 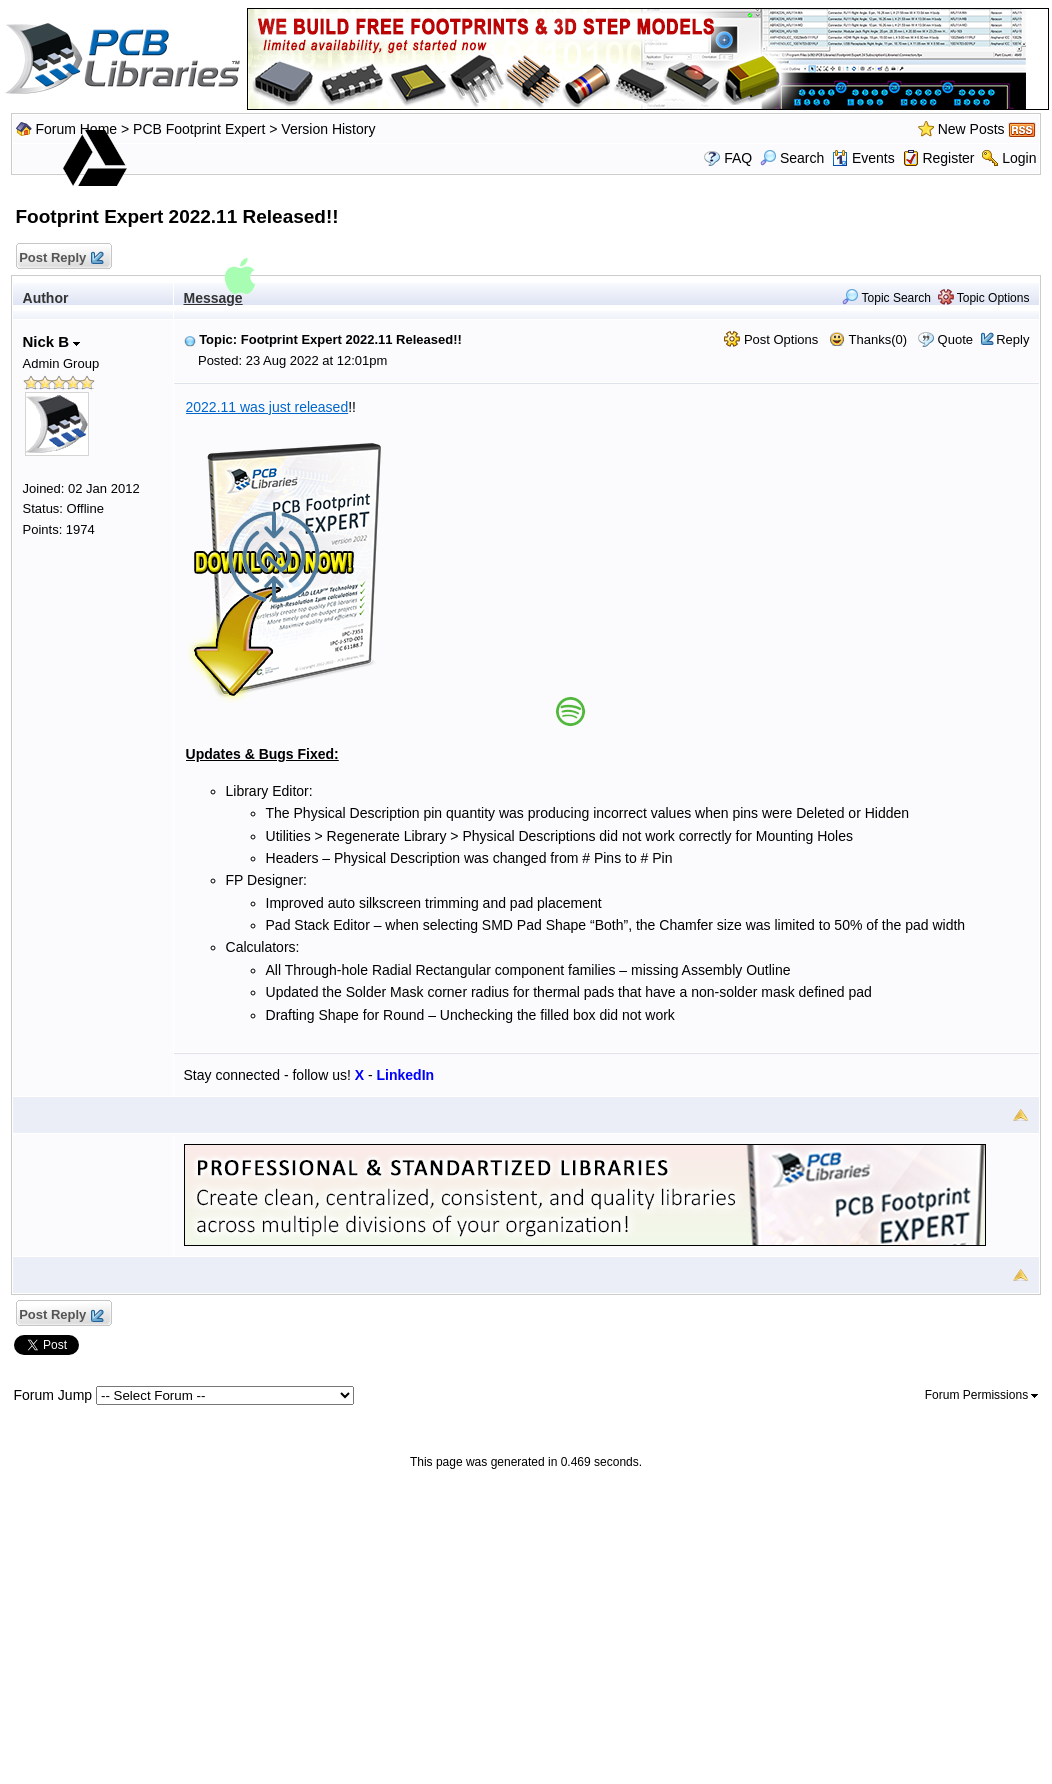 What do you see at coordinates (240, 276) in the screenshot?
I see `Apple company logo` at bounding box center [240, 276].